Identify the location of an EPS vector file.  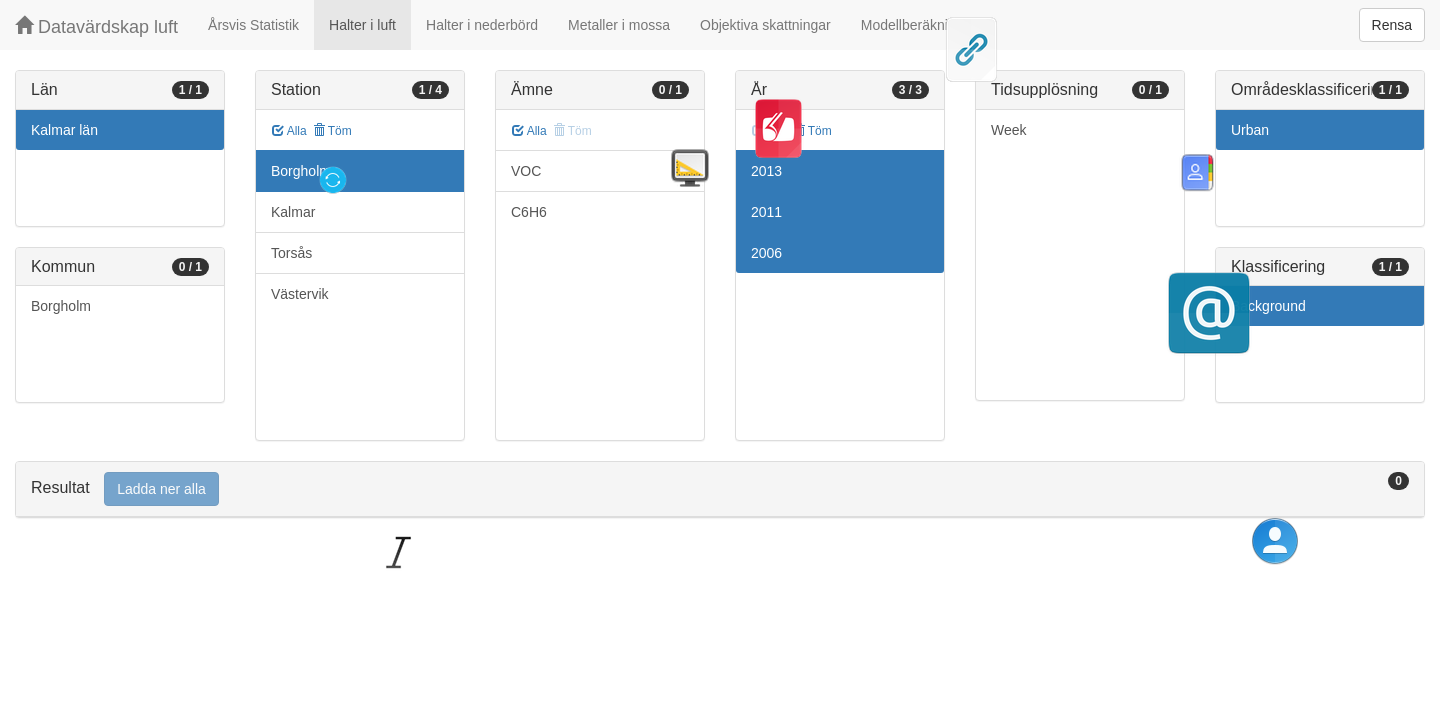
(778, 128).